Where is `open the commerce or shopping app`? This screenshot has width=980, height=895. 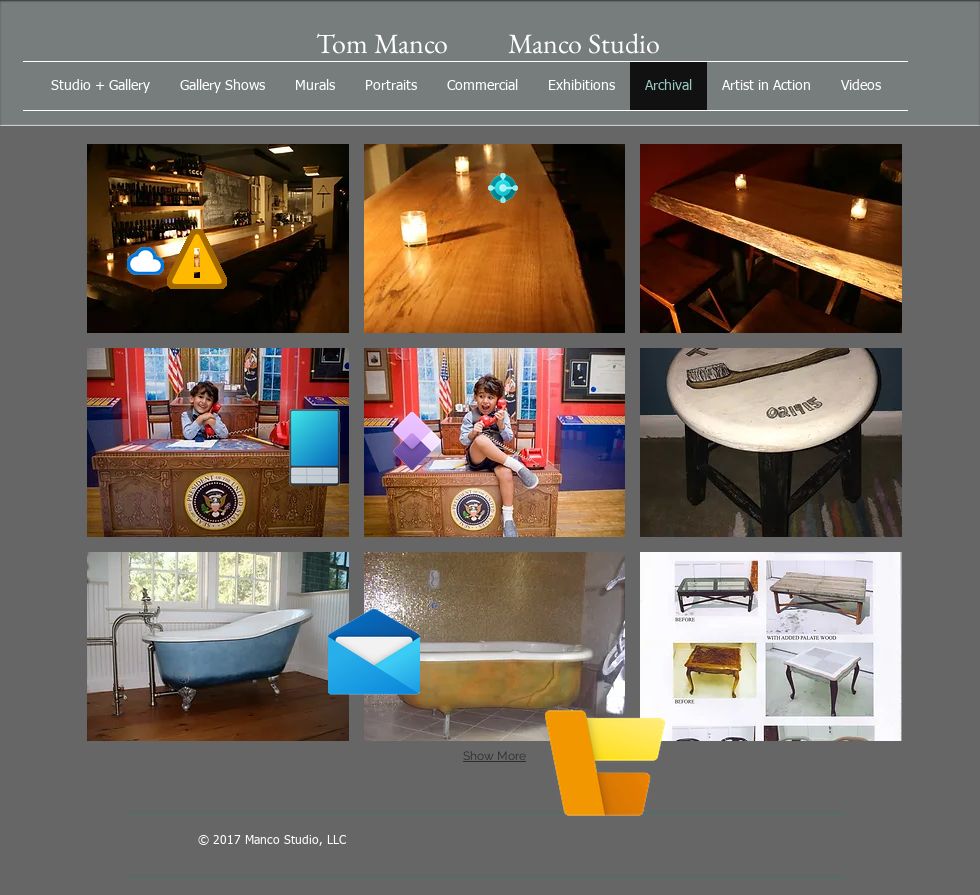
open the commerce or shopping app is located at coordinates (605, 763).